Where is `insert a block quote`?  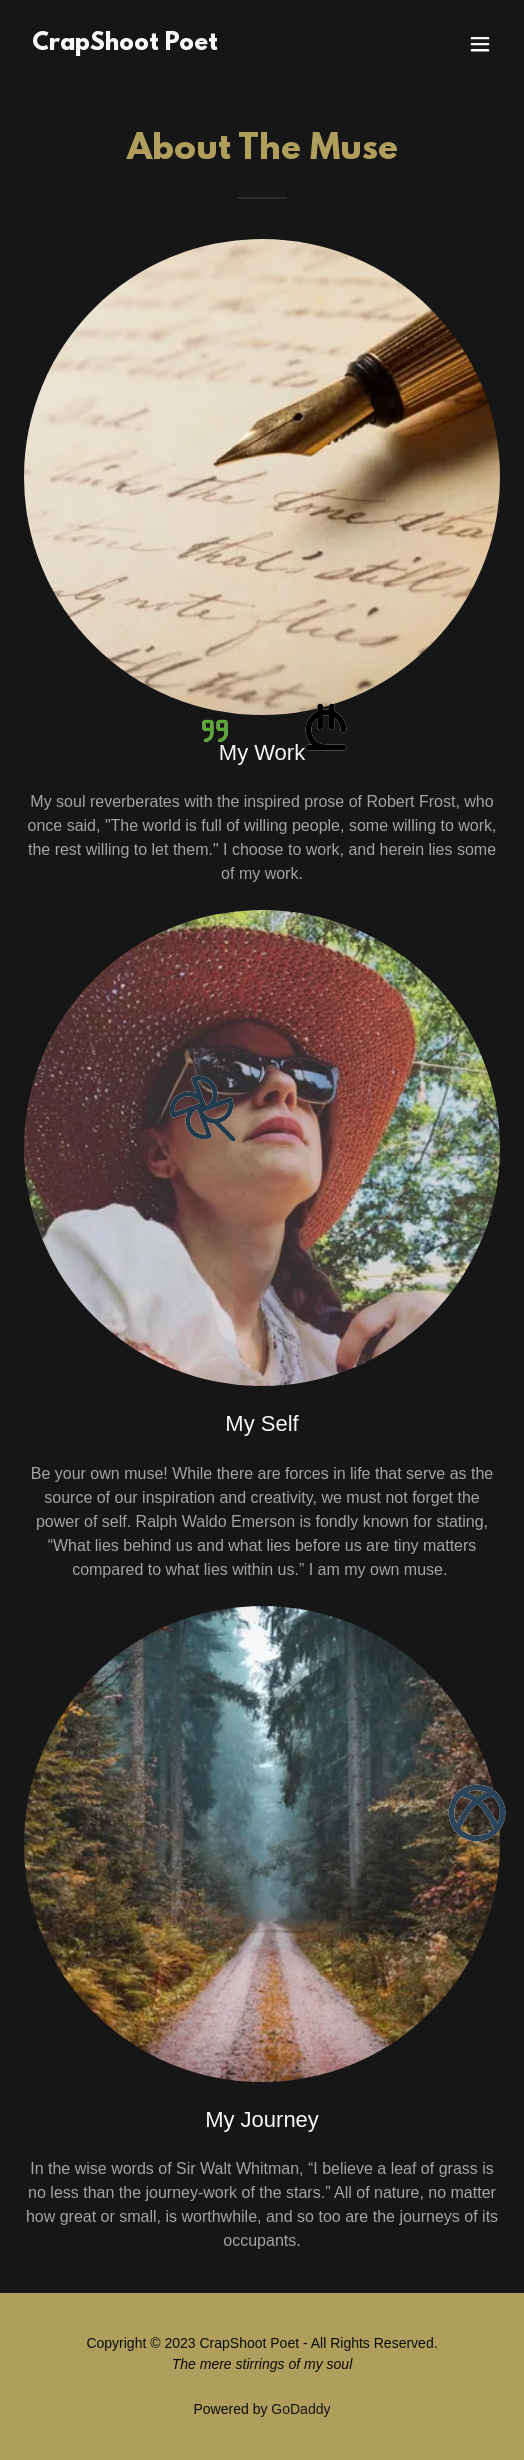
insert a block quote is located at coordinates (215, 731).